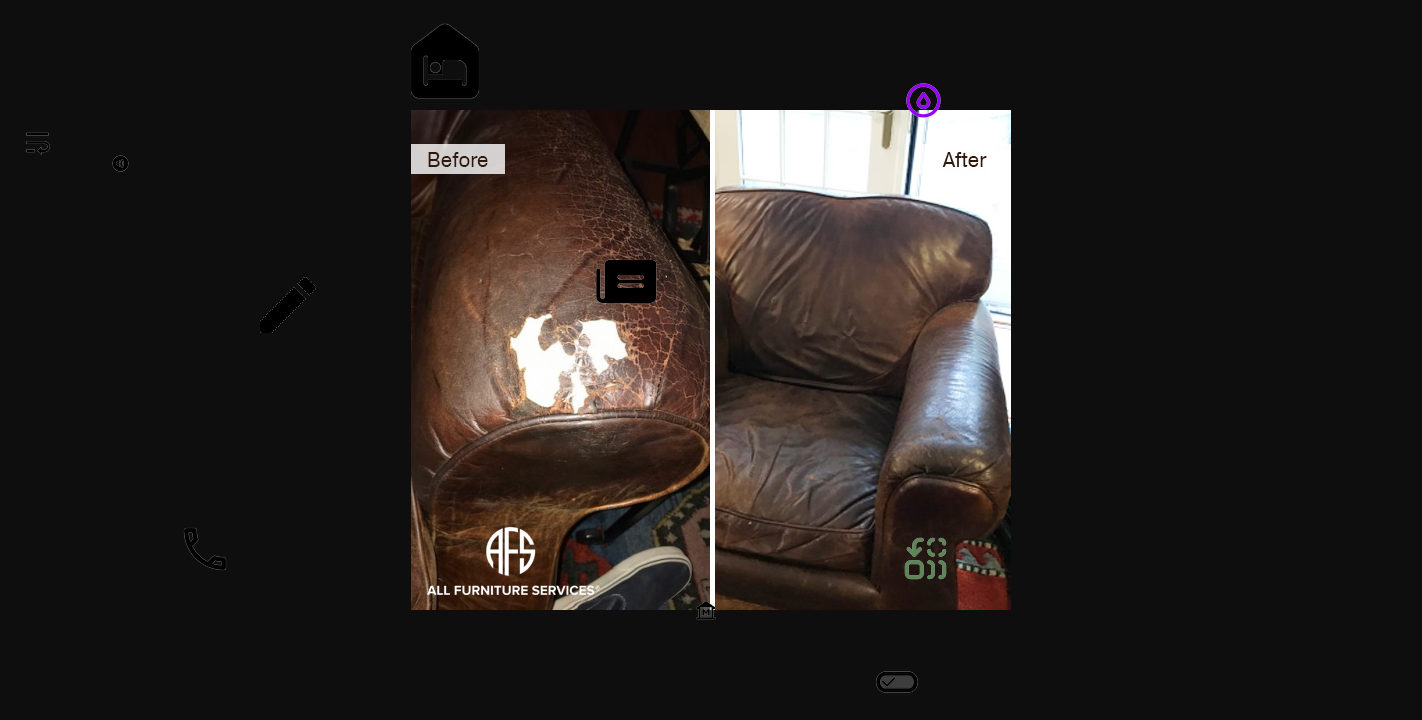  Describe the element at coordinates (120, 163) in the screenshot. I see `tap to pay with contactless payment` at that location.